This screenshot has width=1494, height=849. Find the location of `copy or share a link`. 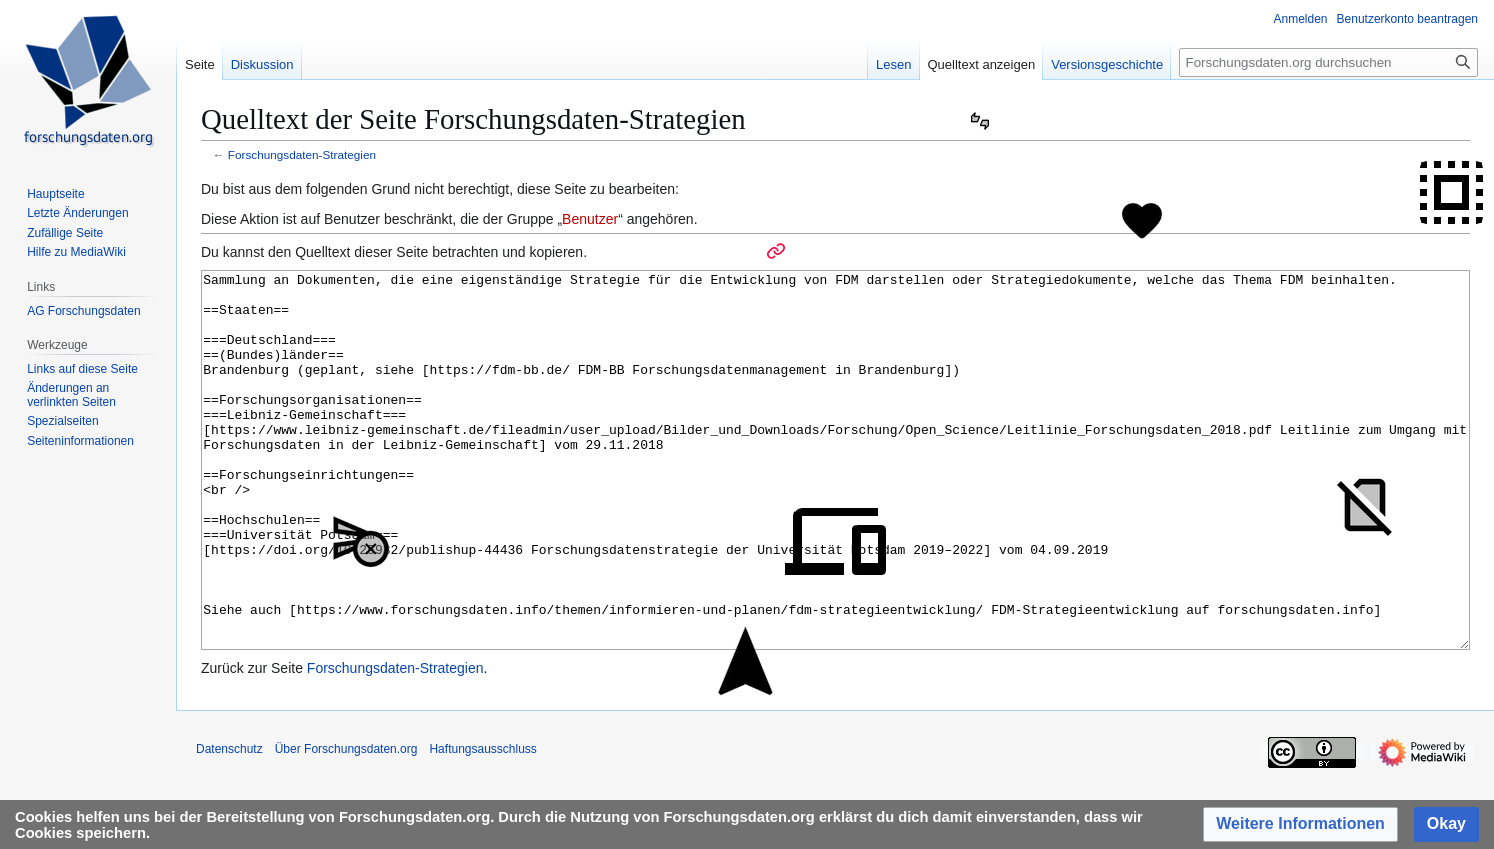

copy or share a link is located at coordinates (776, 251).